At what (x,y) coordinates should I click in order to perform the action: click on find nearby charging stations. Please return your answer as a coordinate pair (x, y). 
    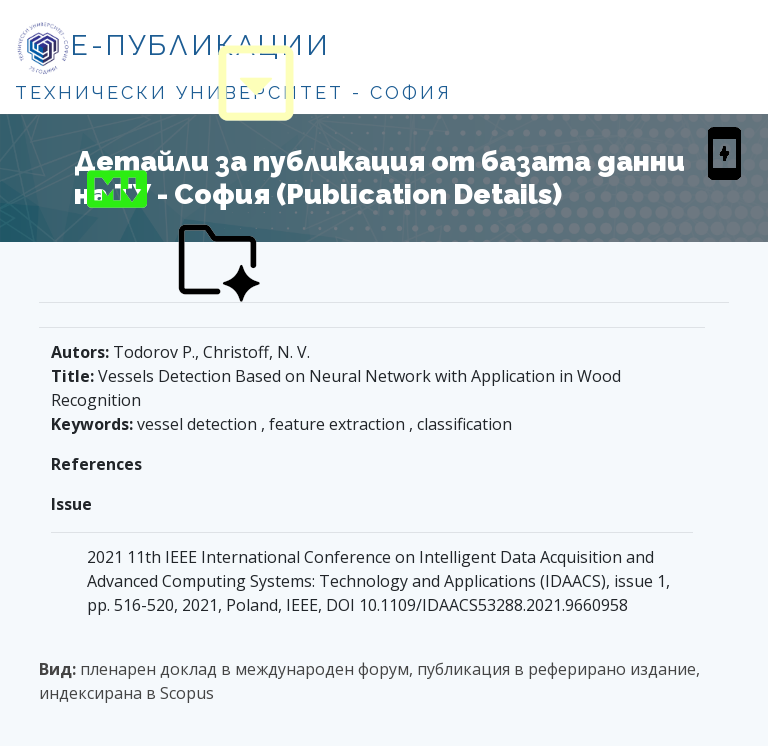
    Looking at the image, I should click on (724, 153).